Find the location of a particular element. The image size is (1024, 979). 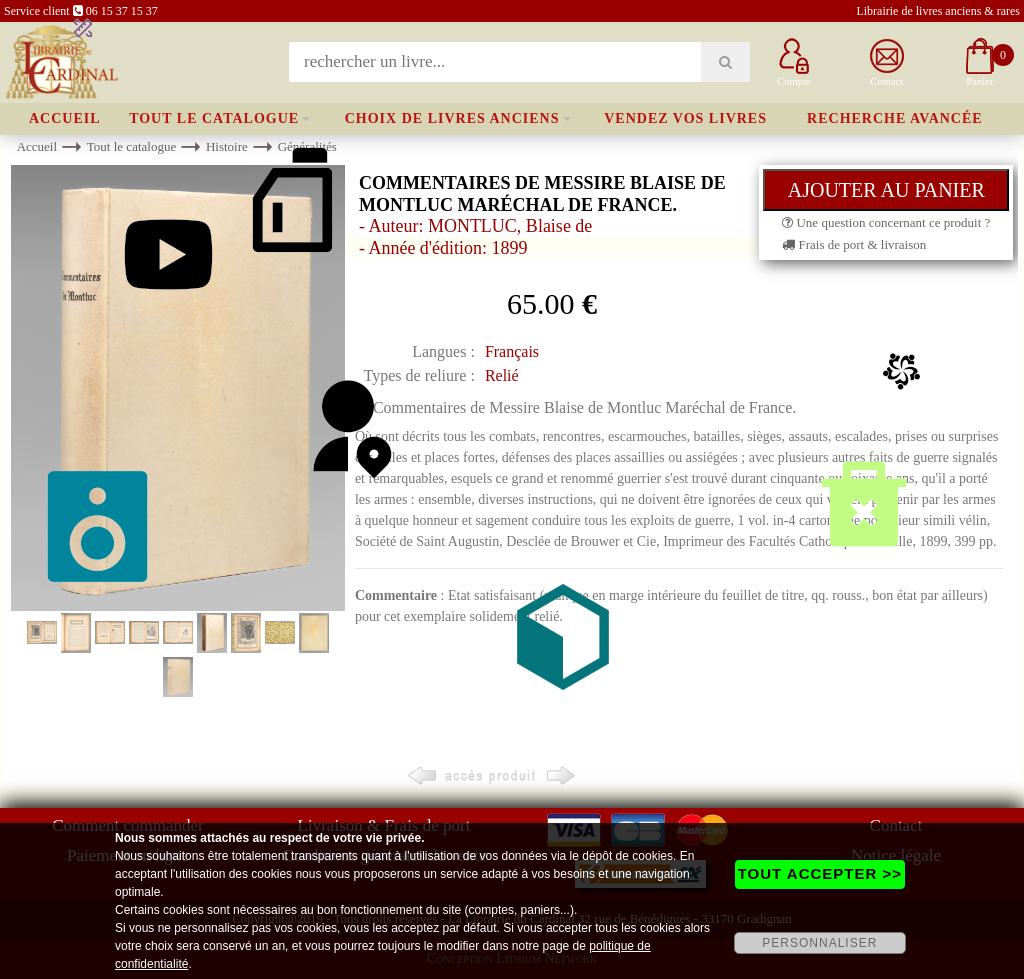

adjust speaker or audio output settings is located at coordinates (97, 526).